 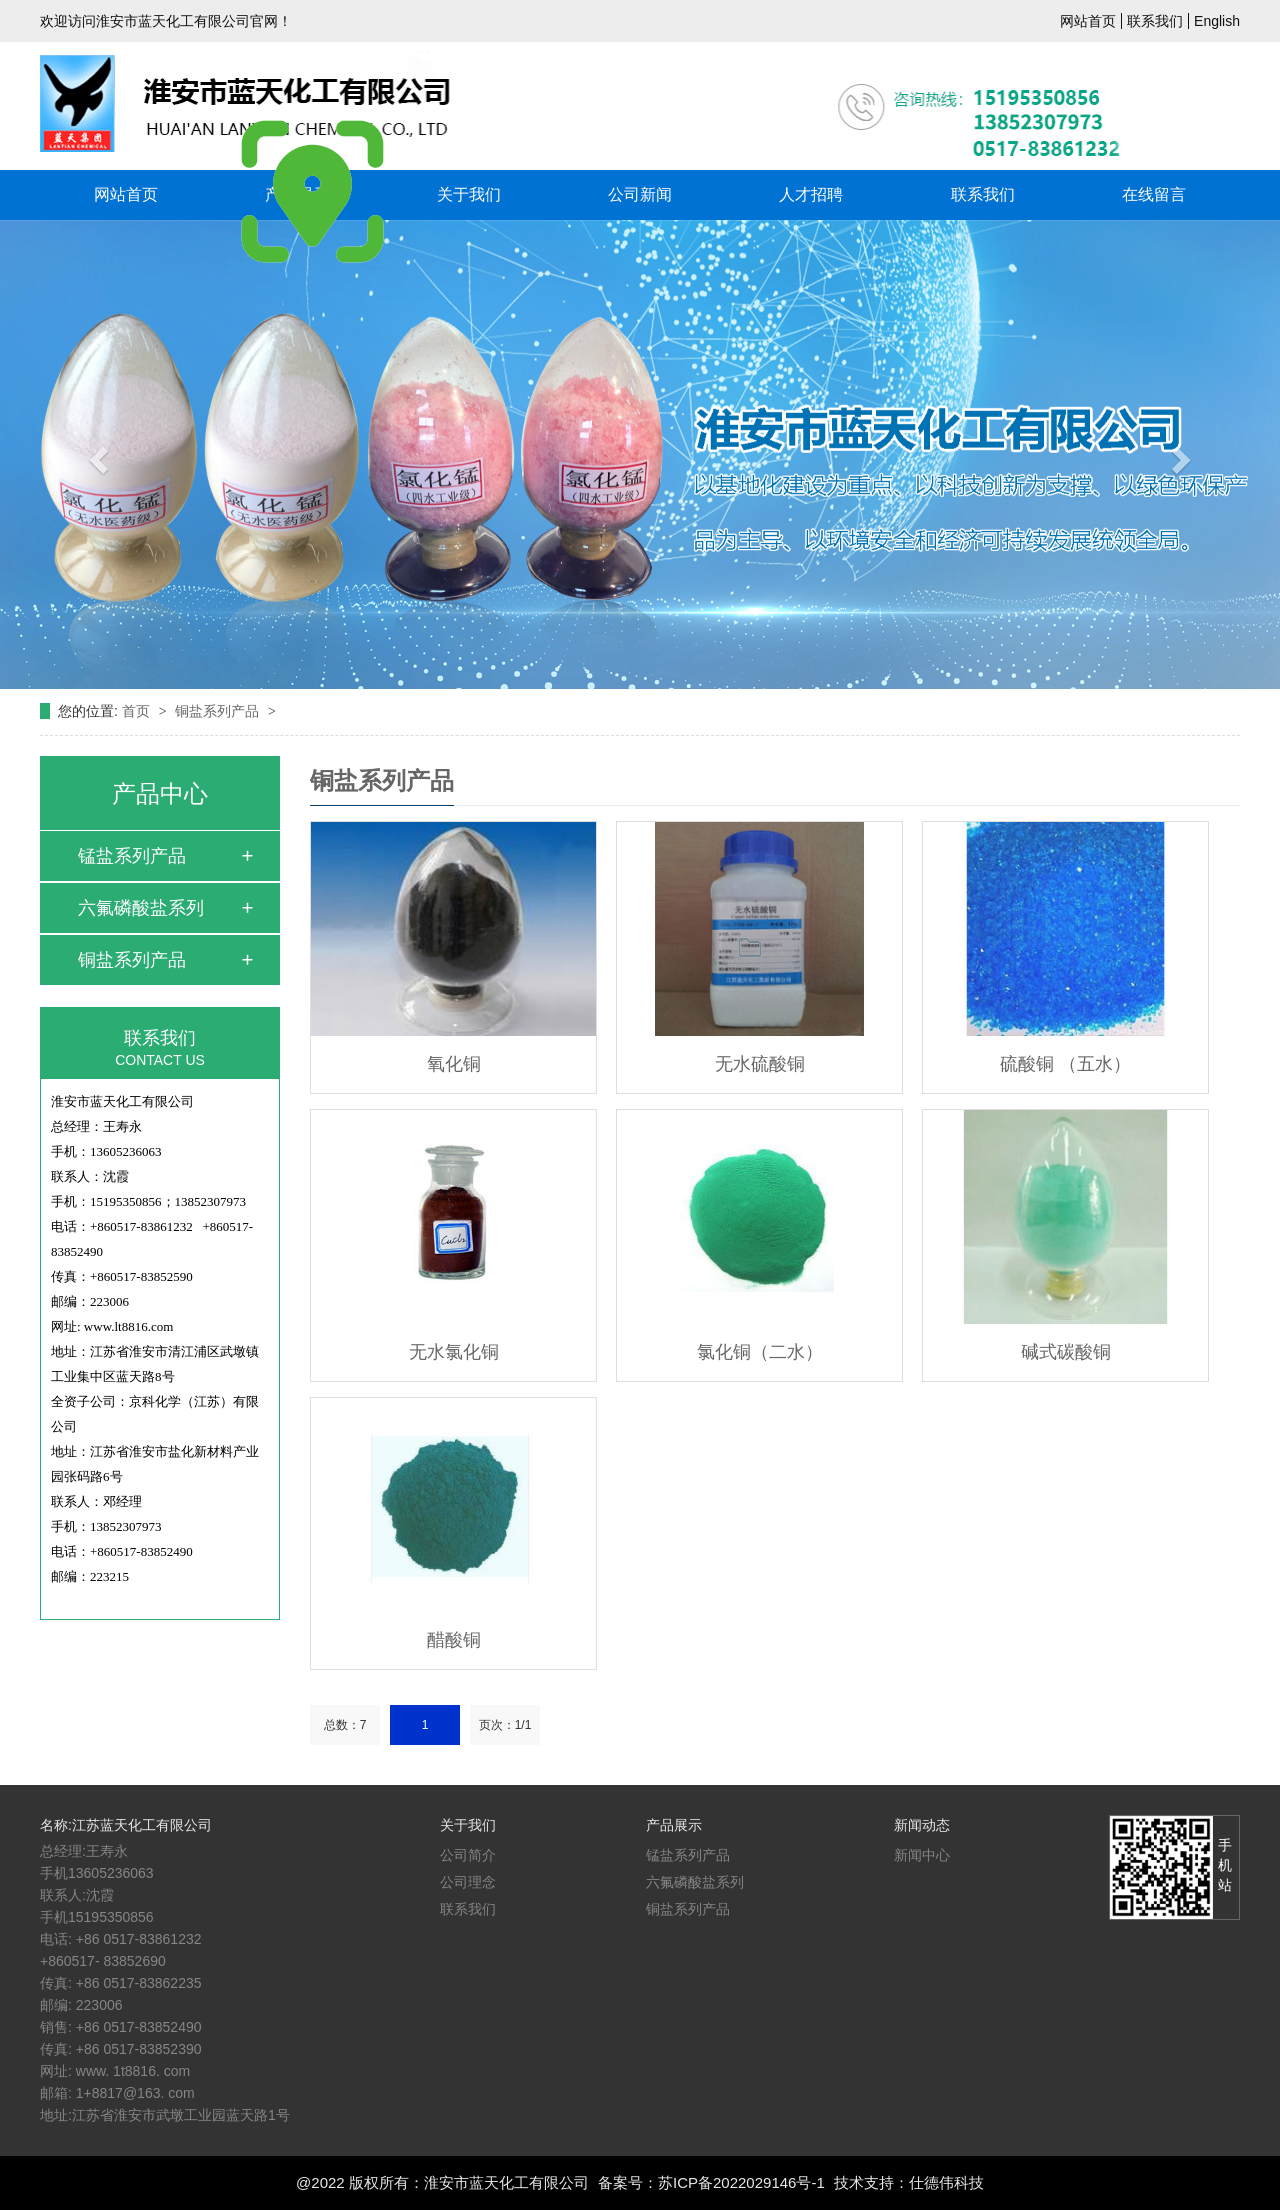 I want to click on open folder to view files, so click(x=750, y=948).